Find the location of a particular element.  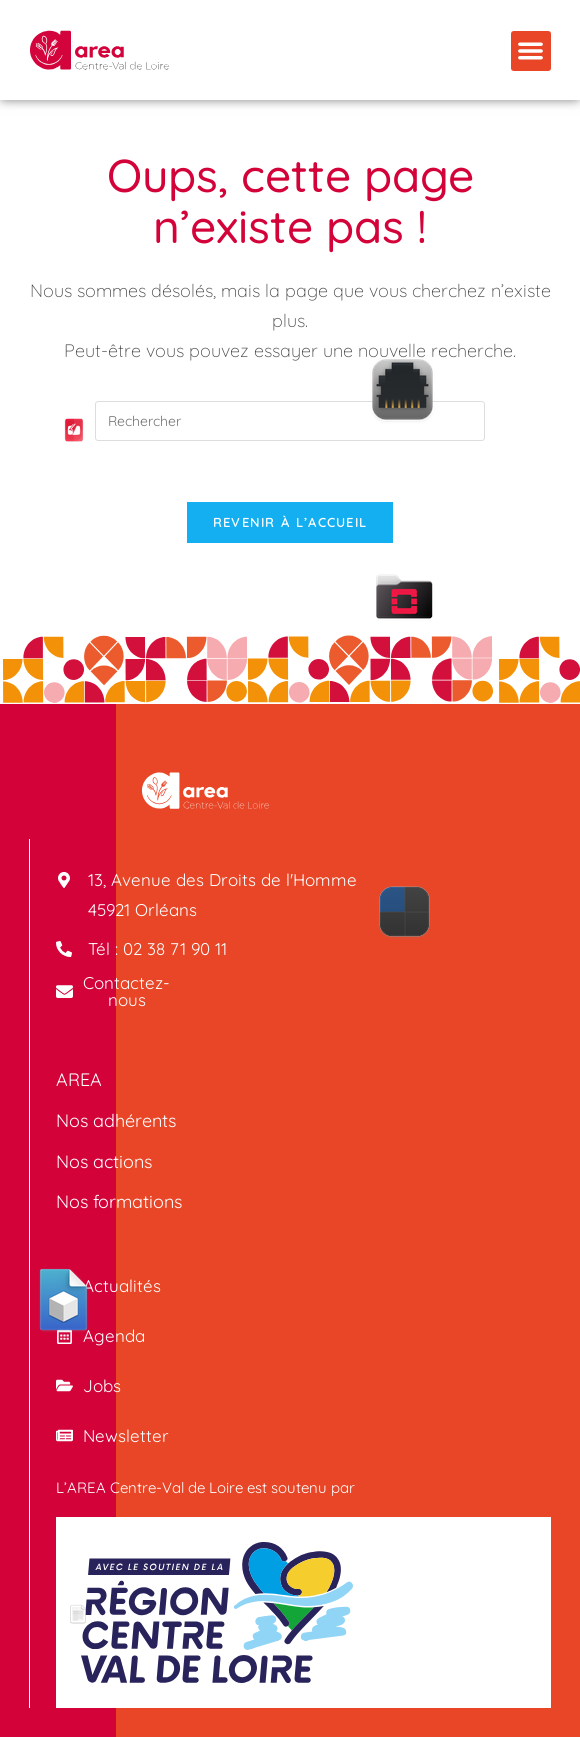

open openstack project folder is located at coordinates (404, 598).